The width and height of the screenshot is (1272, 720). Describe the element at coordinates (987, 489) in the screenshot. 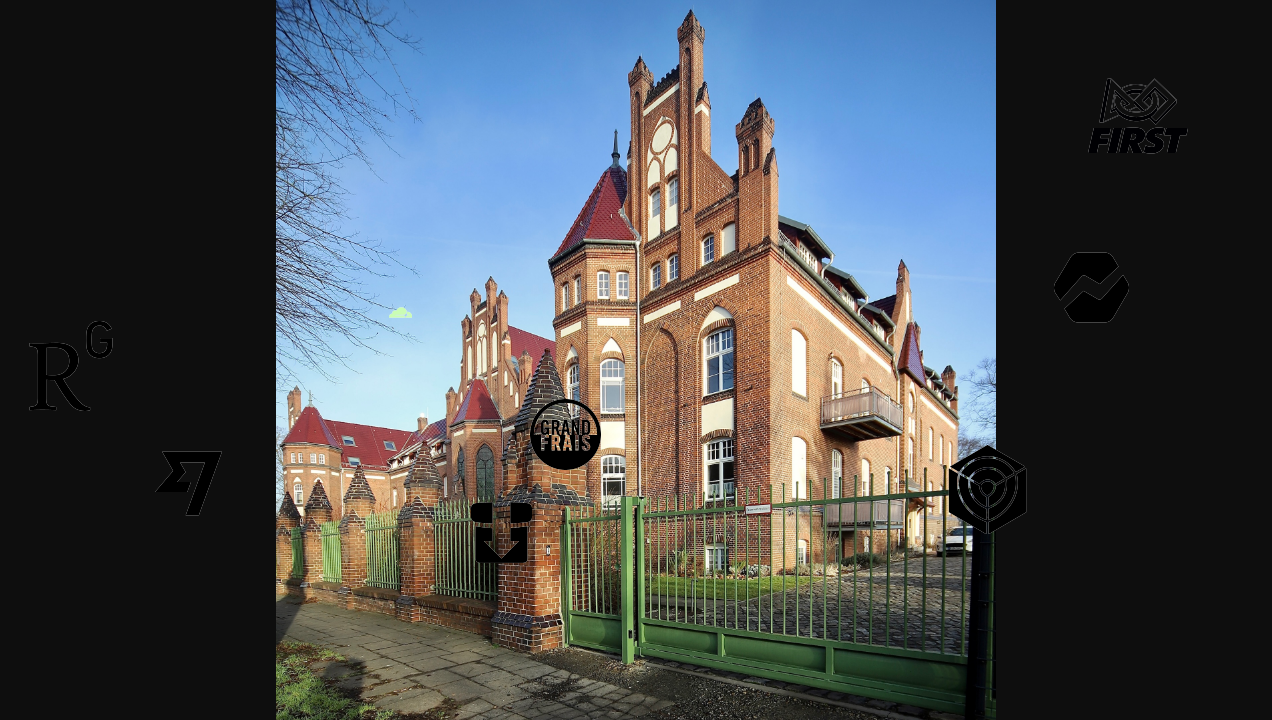

I see `trivy security scanner logo` at that location.